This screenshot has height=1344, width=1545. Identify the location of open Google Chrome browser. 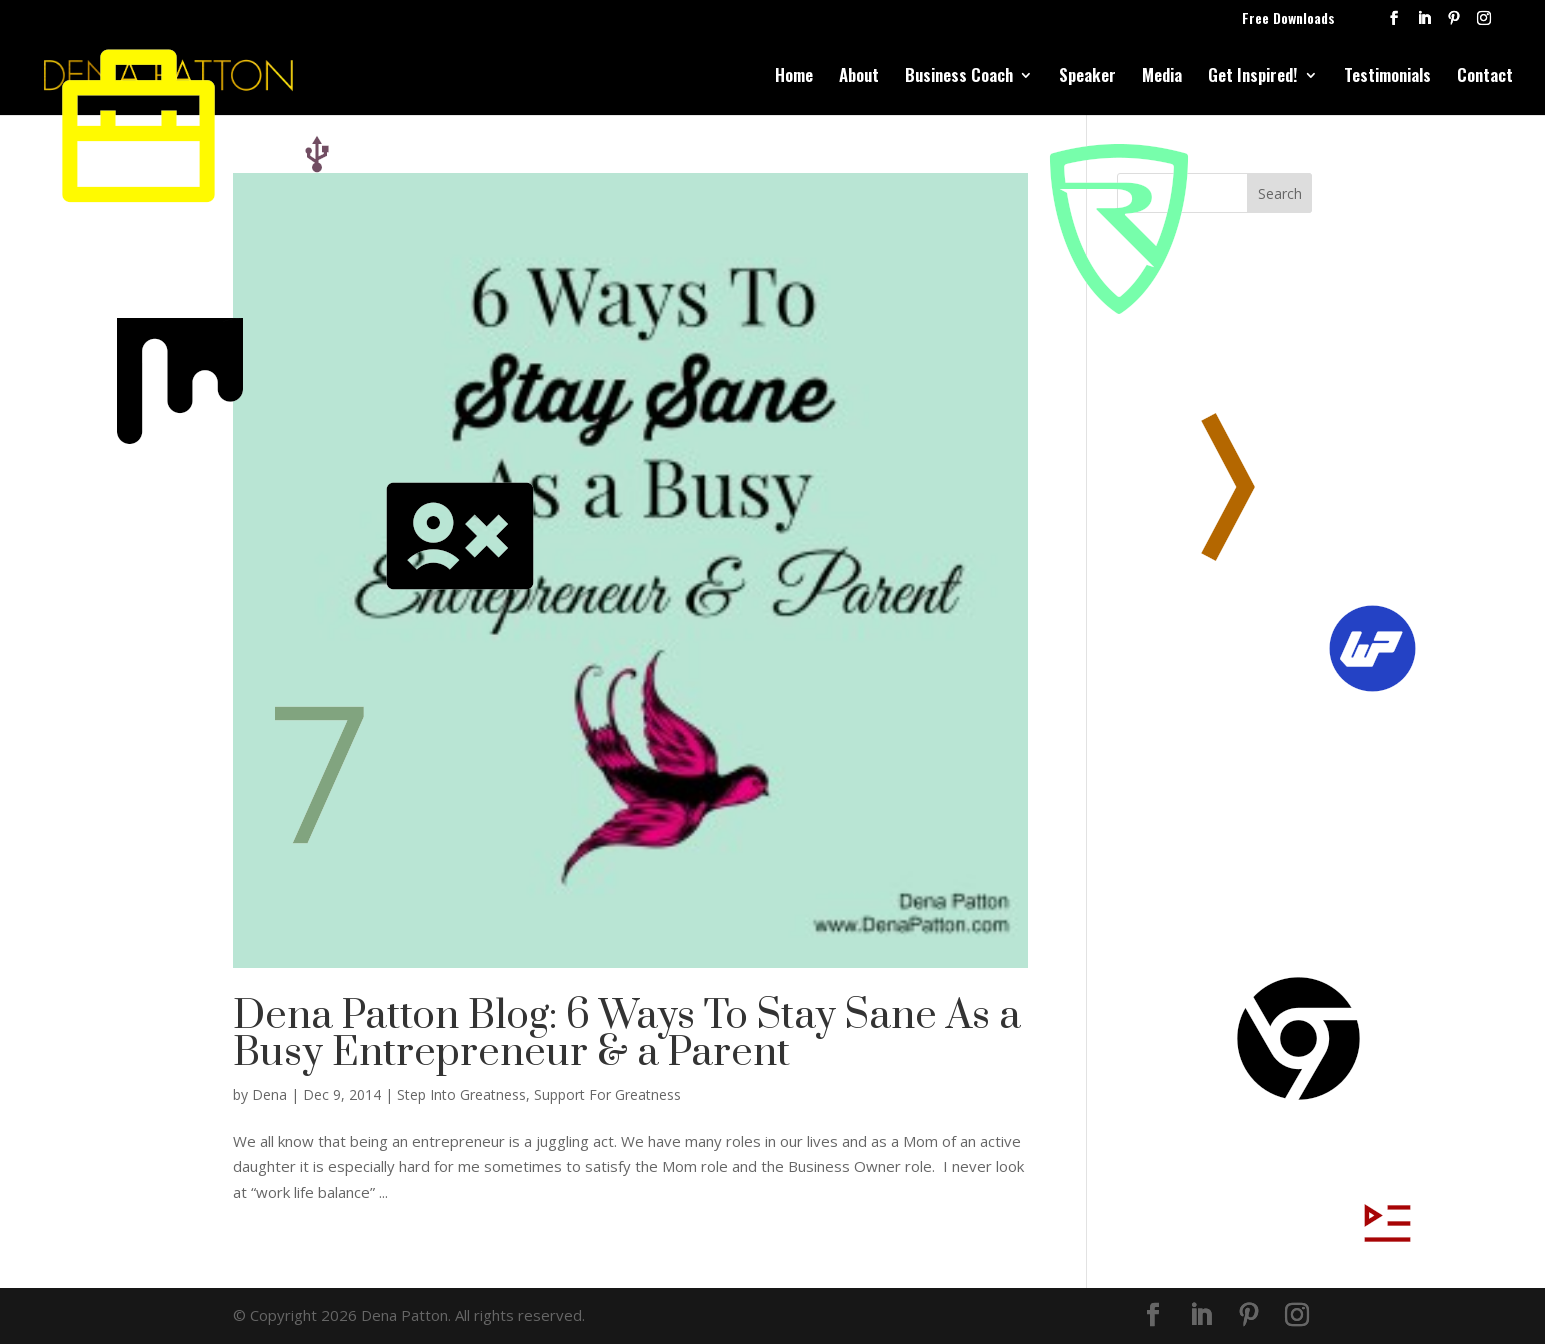
(1298, 1038).